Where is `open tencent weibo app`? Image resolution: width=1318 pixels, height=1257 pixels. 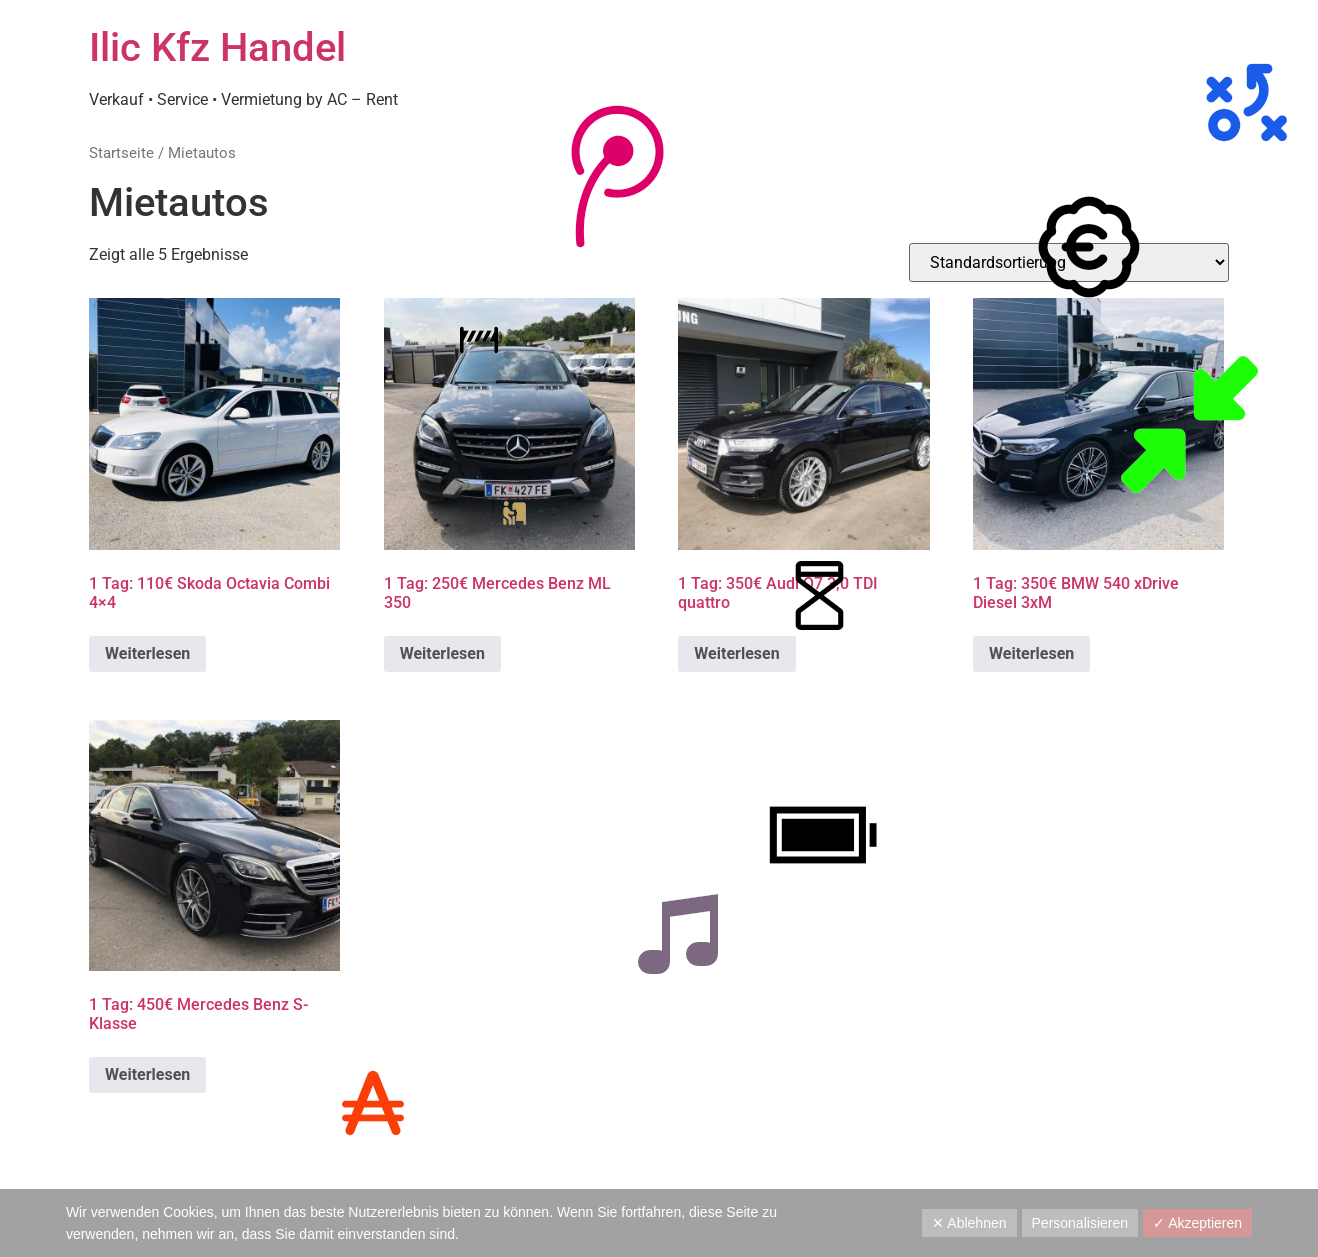 open tencent weibo app is located at coordinates (617, 176).